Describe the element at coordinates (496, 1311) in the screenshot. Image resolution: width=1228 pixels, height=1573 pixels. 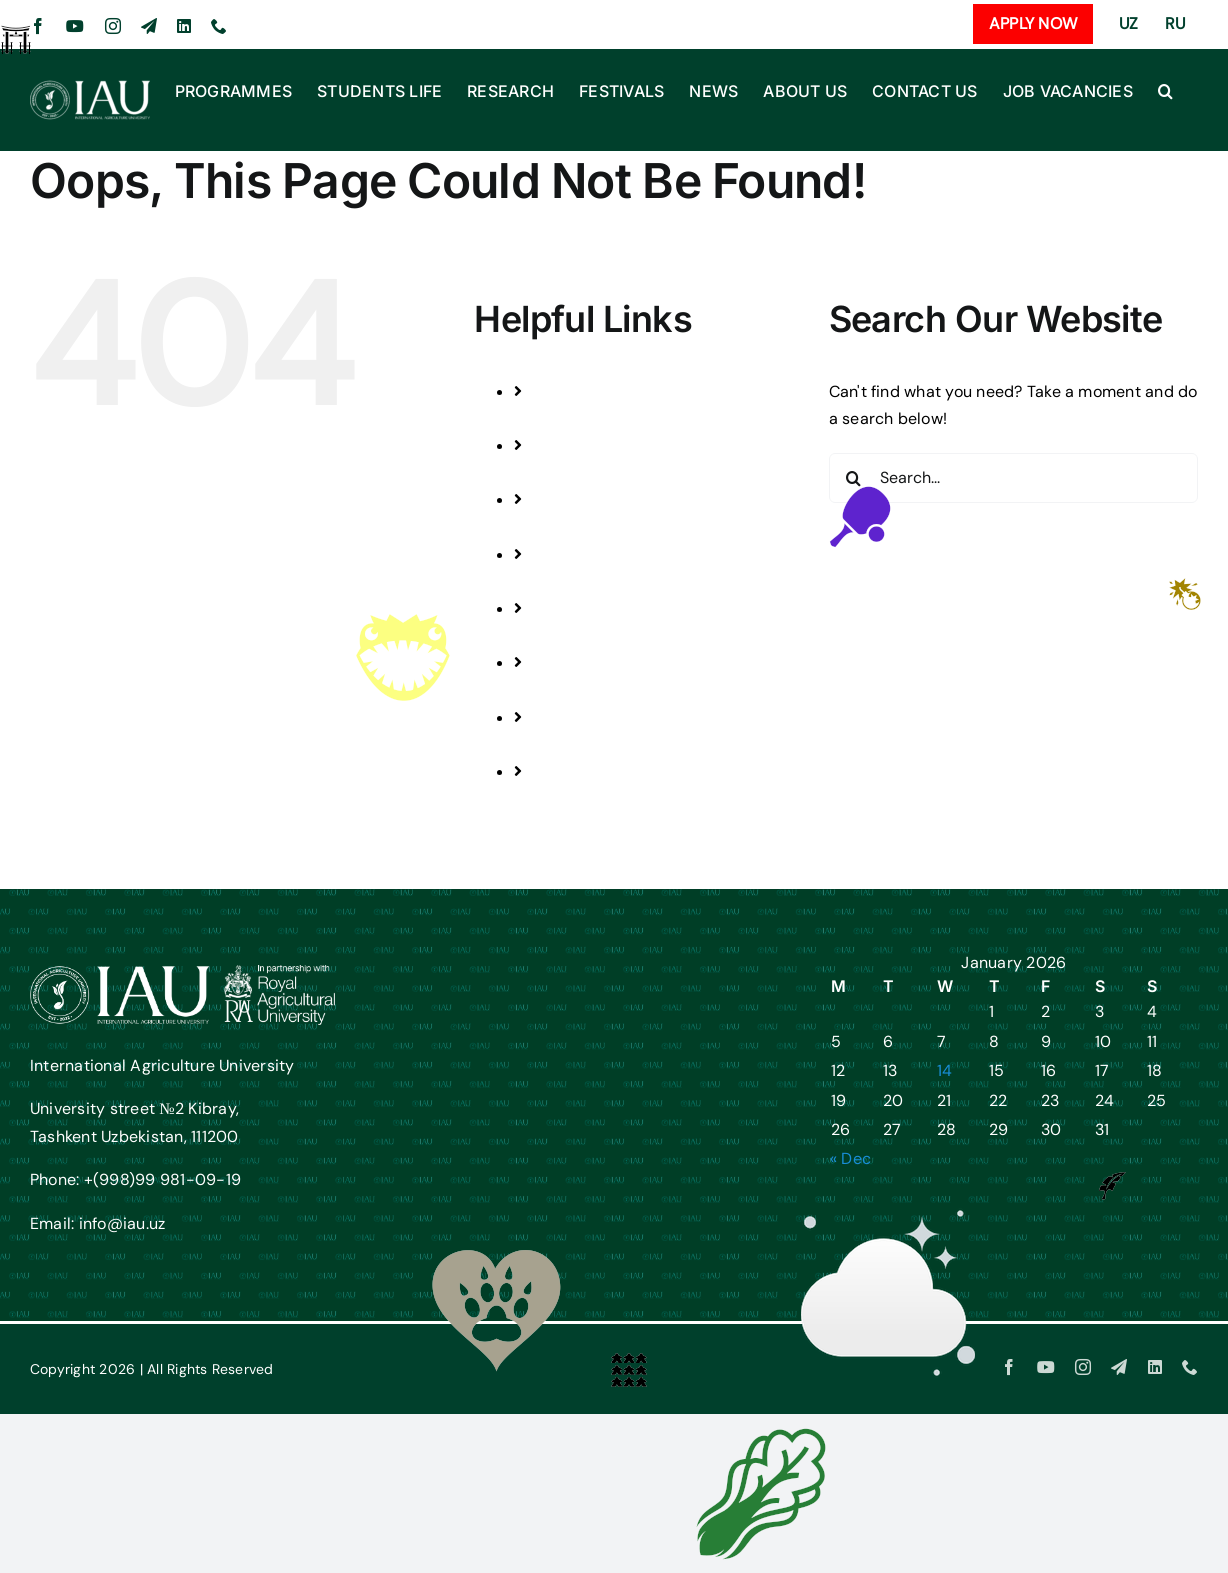
I see `favorite or like a pet-related item` at that location.